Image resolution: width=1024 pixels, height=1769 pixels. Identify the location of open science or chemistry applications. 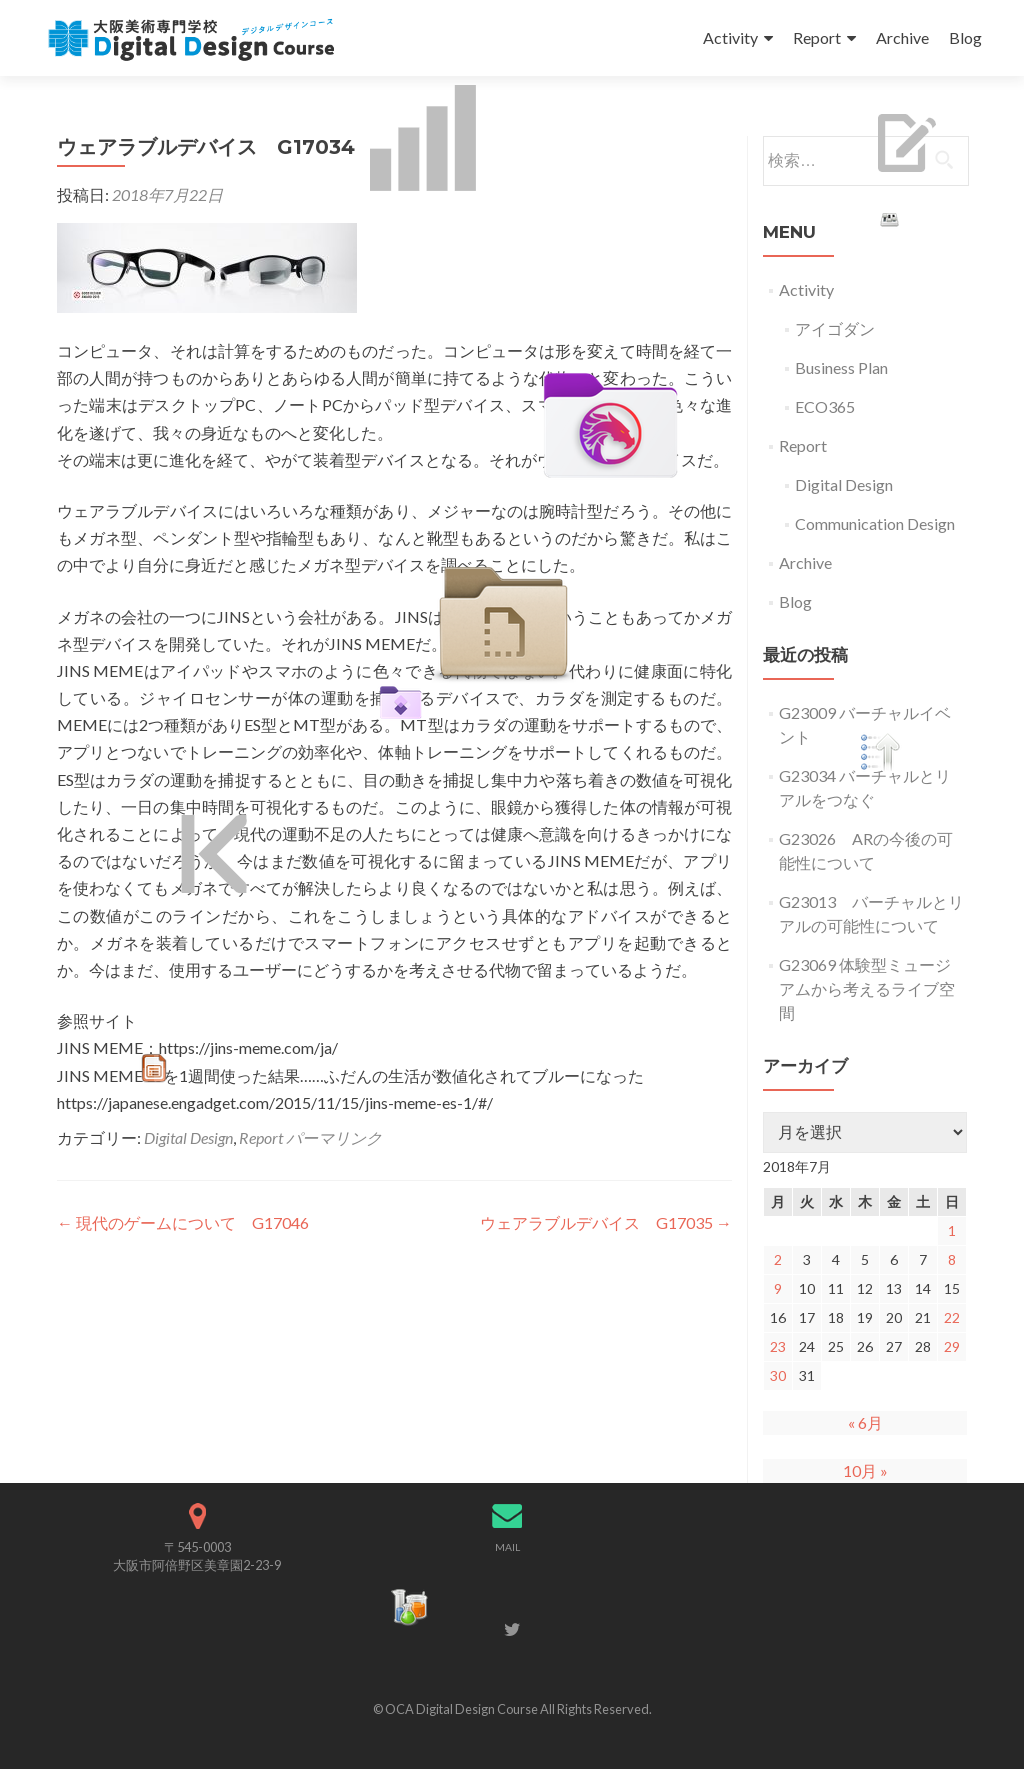
(409, 1607).